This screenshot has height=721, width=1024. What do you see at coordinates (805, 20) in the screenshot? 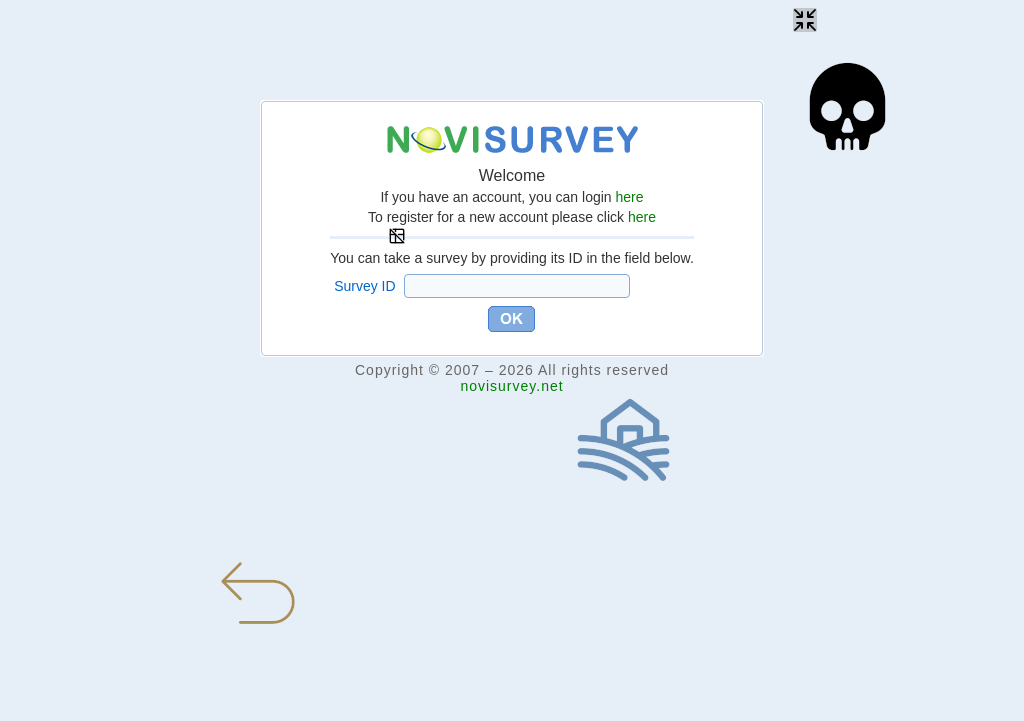
I see `exit fullscreen mode` at bounding box center [805, 20].